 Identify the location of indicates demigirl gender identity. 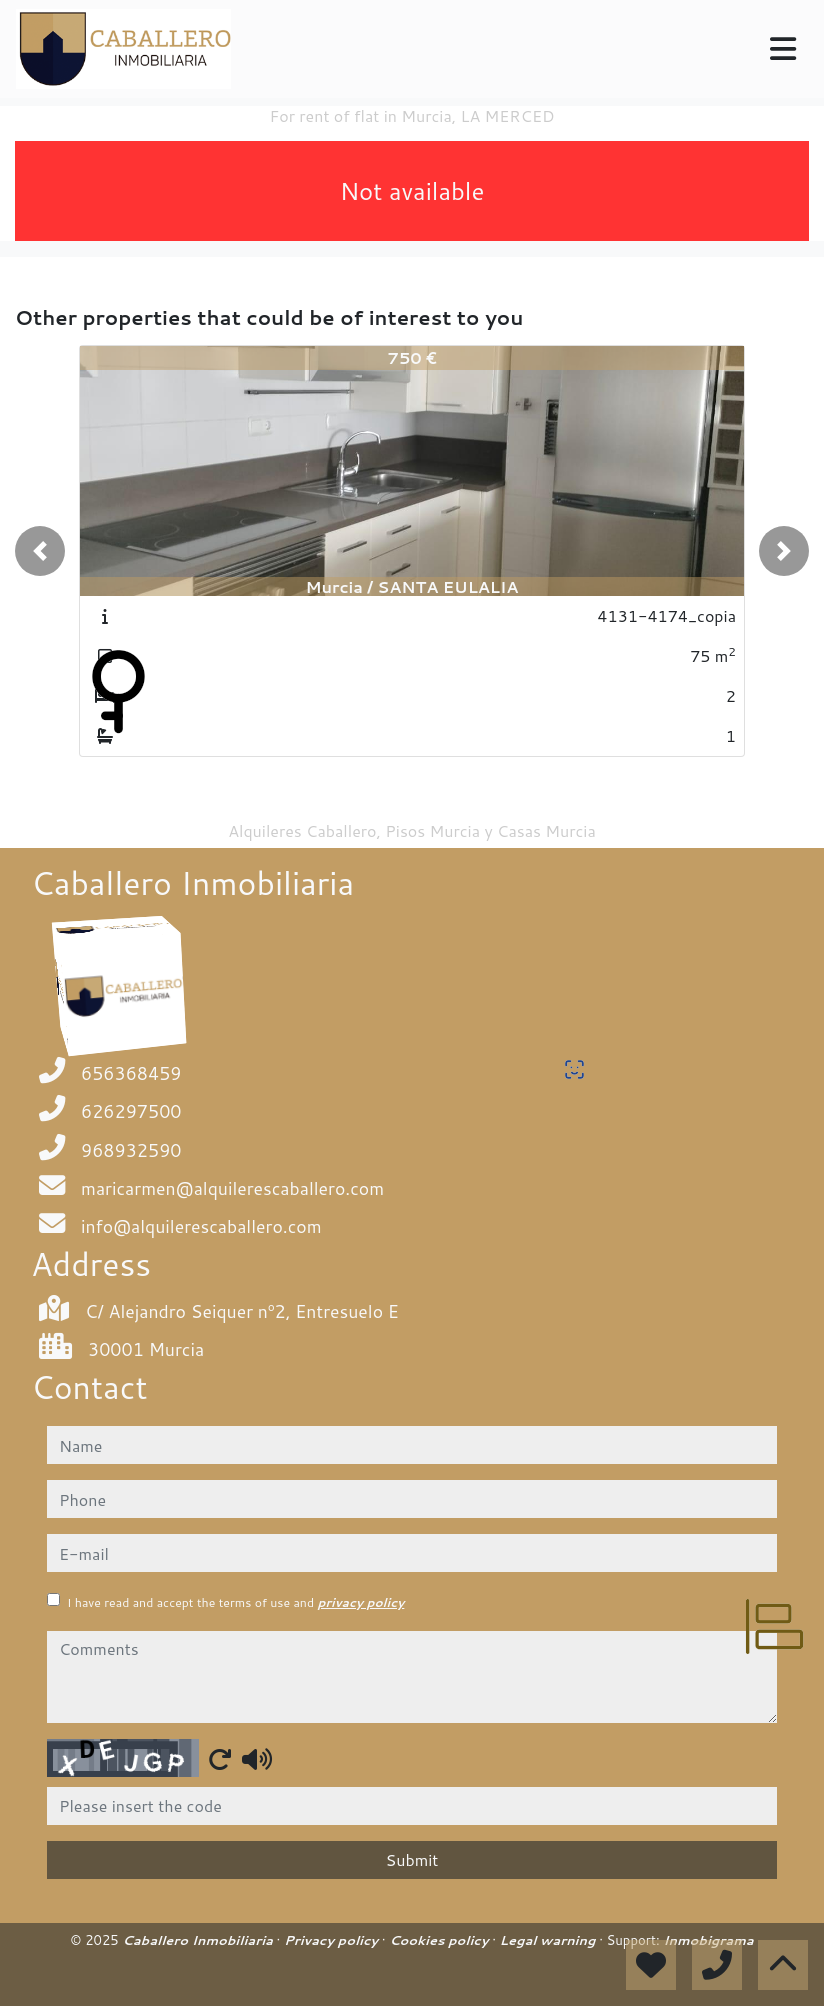
(118, 689).